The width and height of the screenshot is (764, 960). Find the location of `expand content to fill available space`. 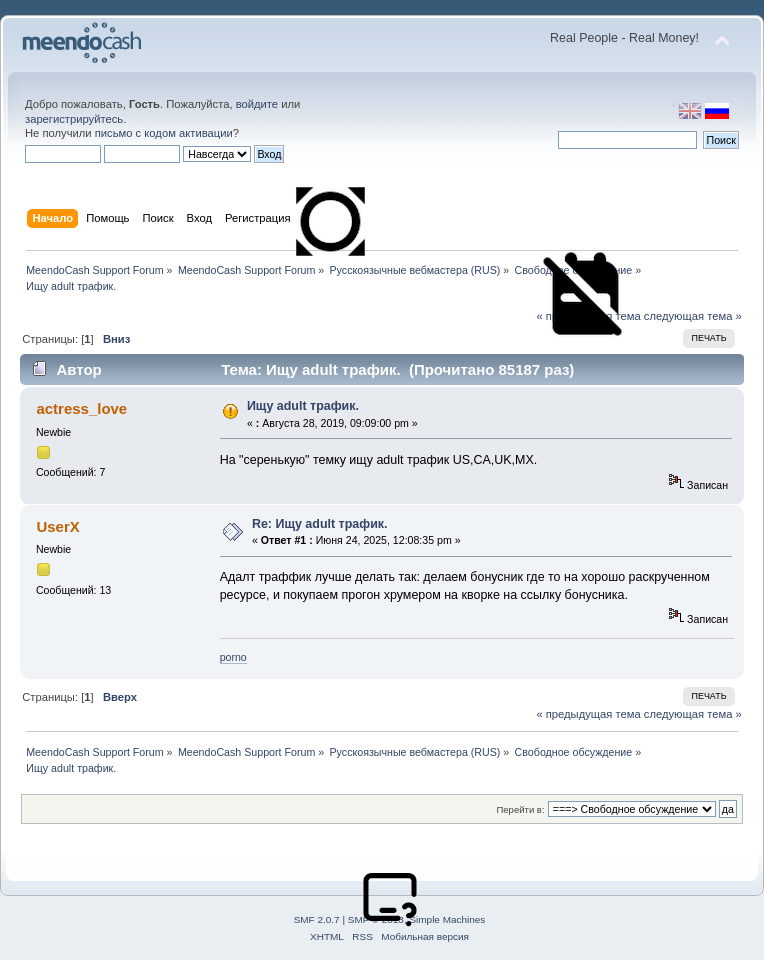

expand content to fill available space is located at coordinates (330, 221).